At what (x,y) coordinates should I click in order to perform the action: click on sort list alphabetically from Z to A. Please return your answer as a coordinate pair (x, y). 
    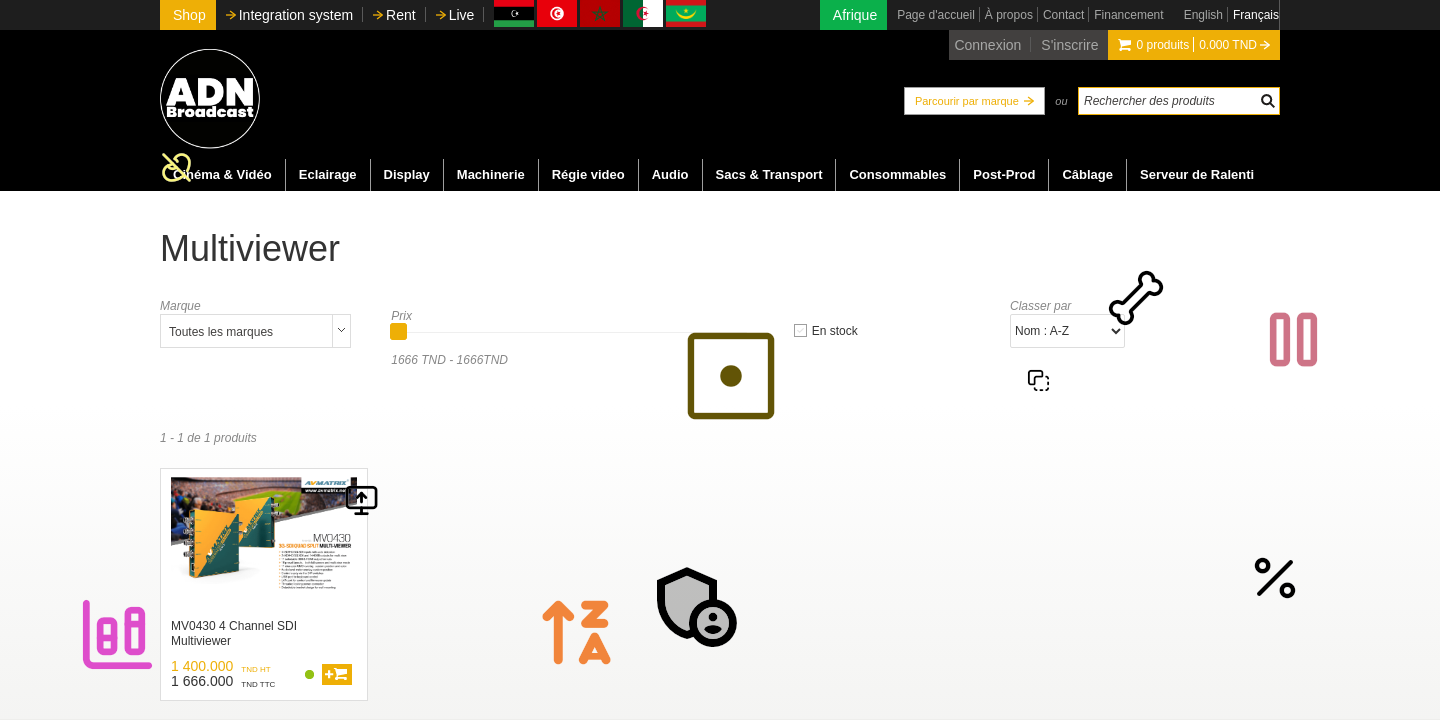
    Looking at the image, I should click on (576, 632).